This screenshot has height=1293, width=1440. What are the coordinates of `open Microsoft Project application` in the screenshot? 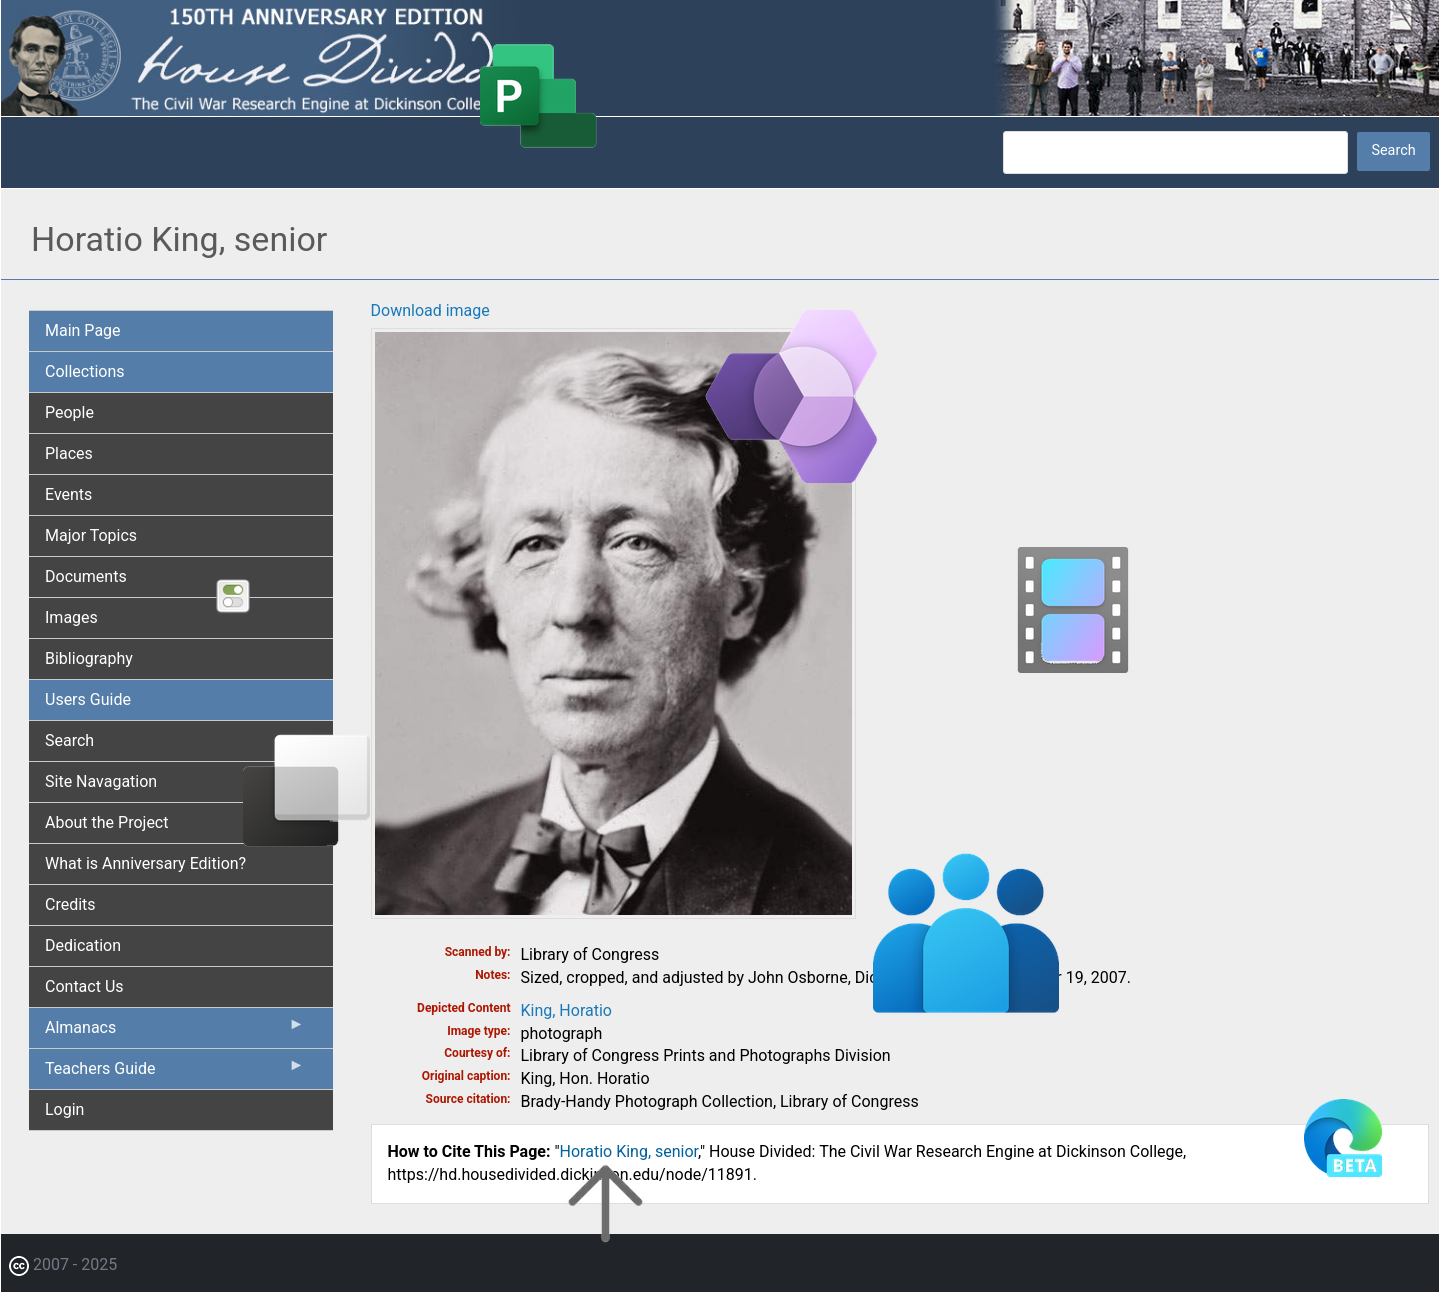 It's located at (539, 96).